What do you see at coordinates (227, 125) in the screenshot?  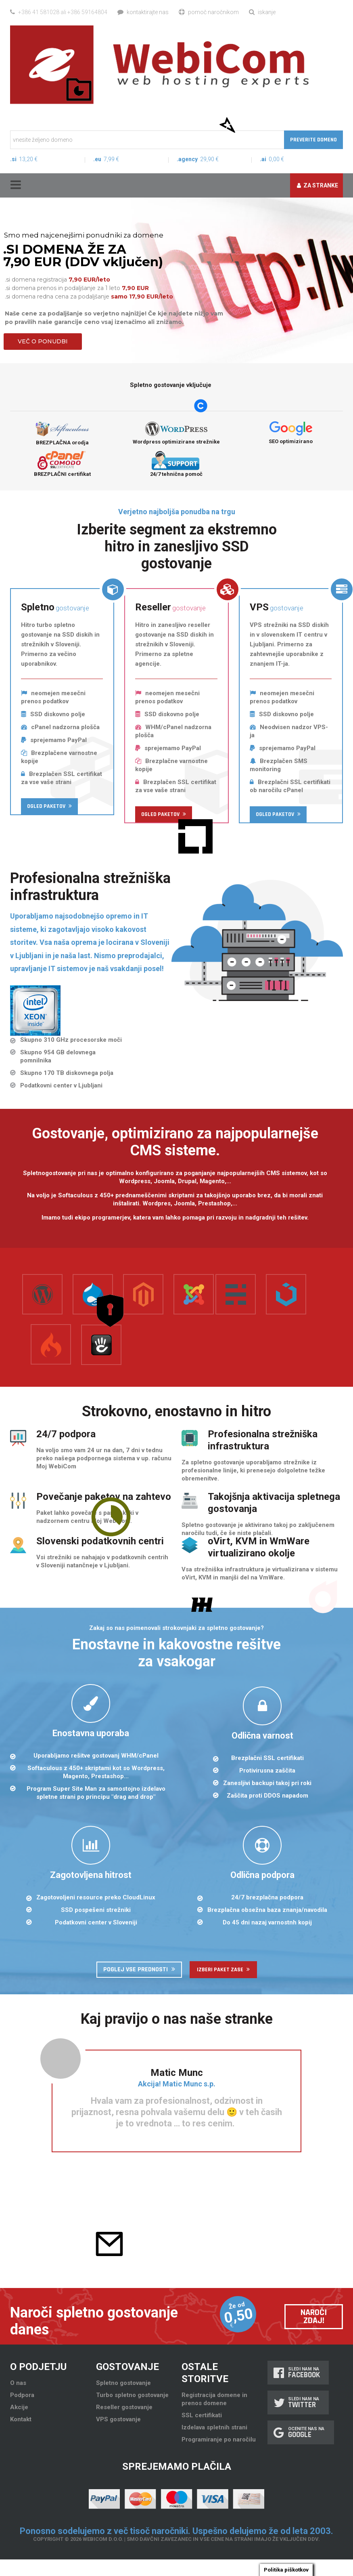 I see `open mapillary street-level imagery app` at bounding box center [227, 125].